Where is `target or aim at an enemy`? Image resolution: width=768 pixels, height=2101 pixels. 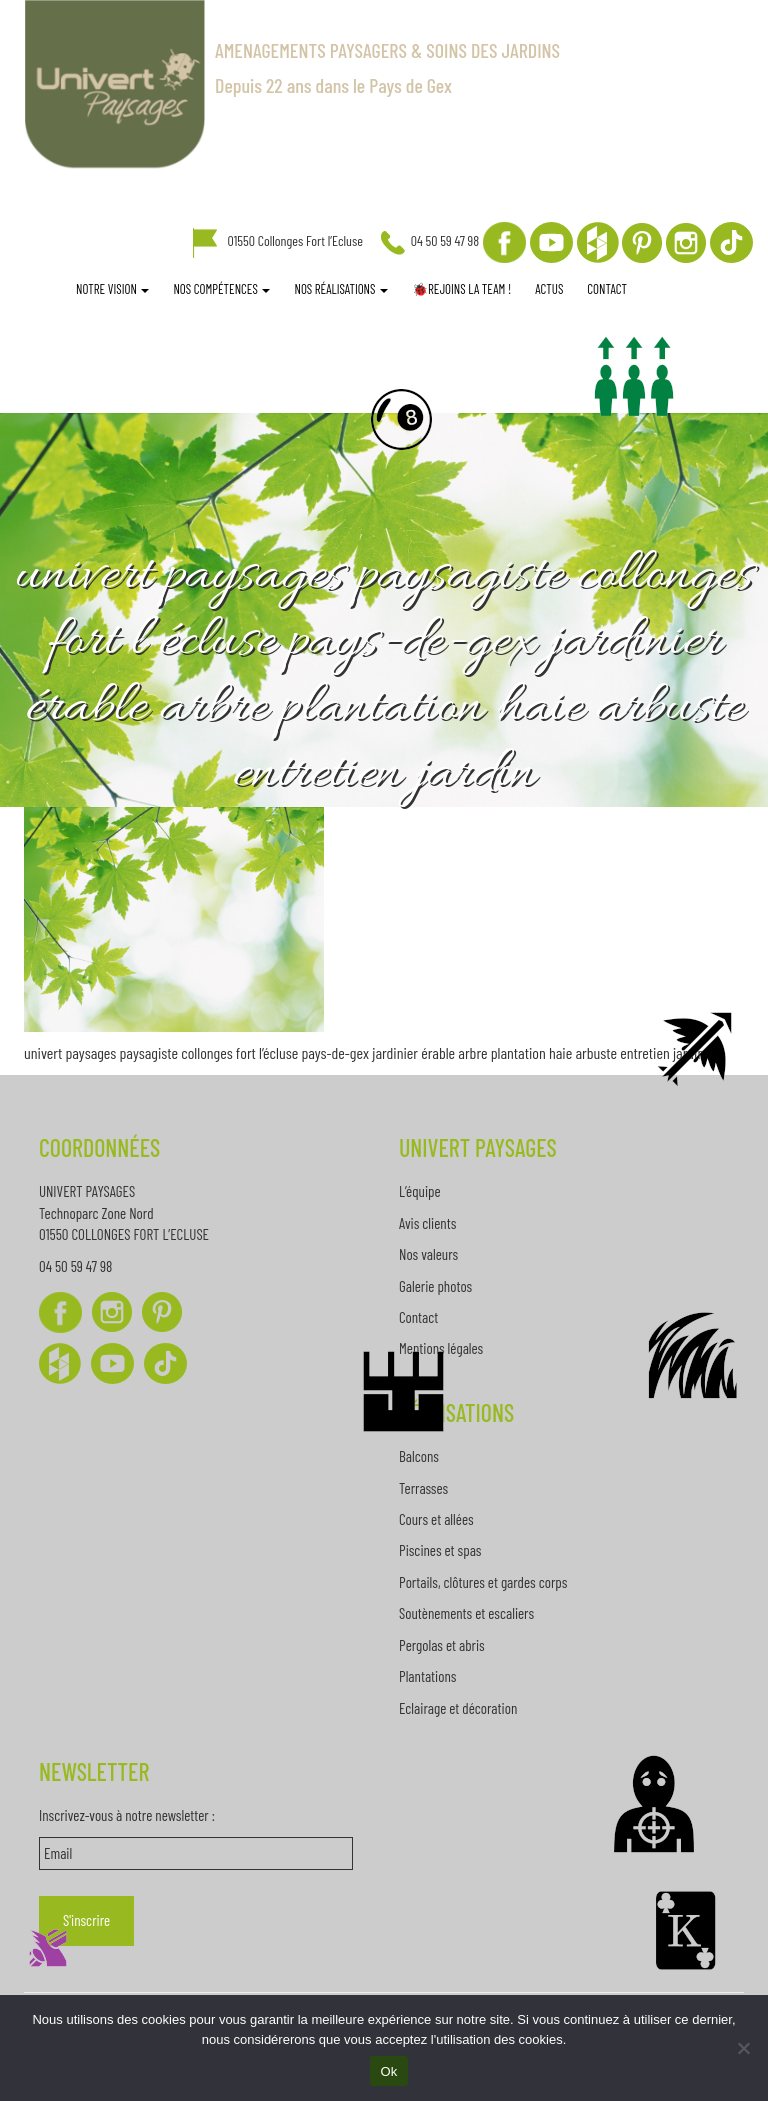
target or aim at an enemy is located at coordinates (654, 1804).